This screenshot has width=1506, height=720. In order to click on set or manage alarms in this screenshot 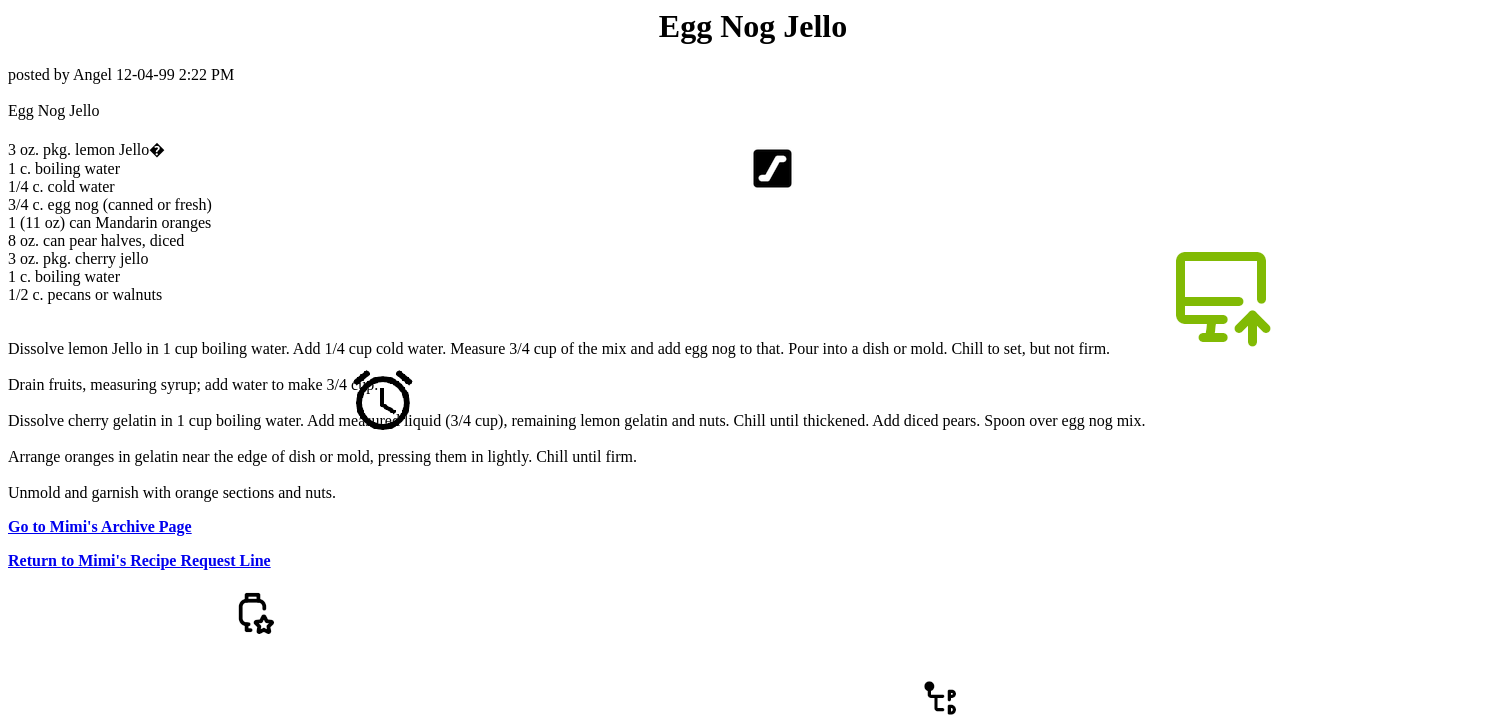, I will do `click(383, 400)`.